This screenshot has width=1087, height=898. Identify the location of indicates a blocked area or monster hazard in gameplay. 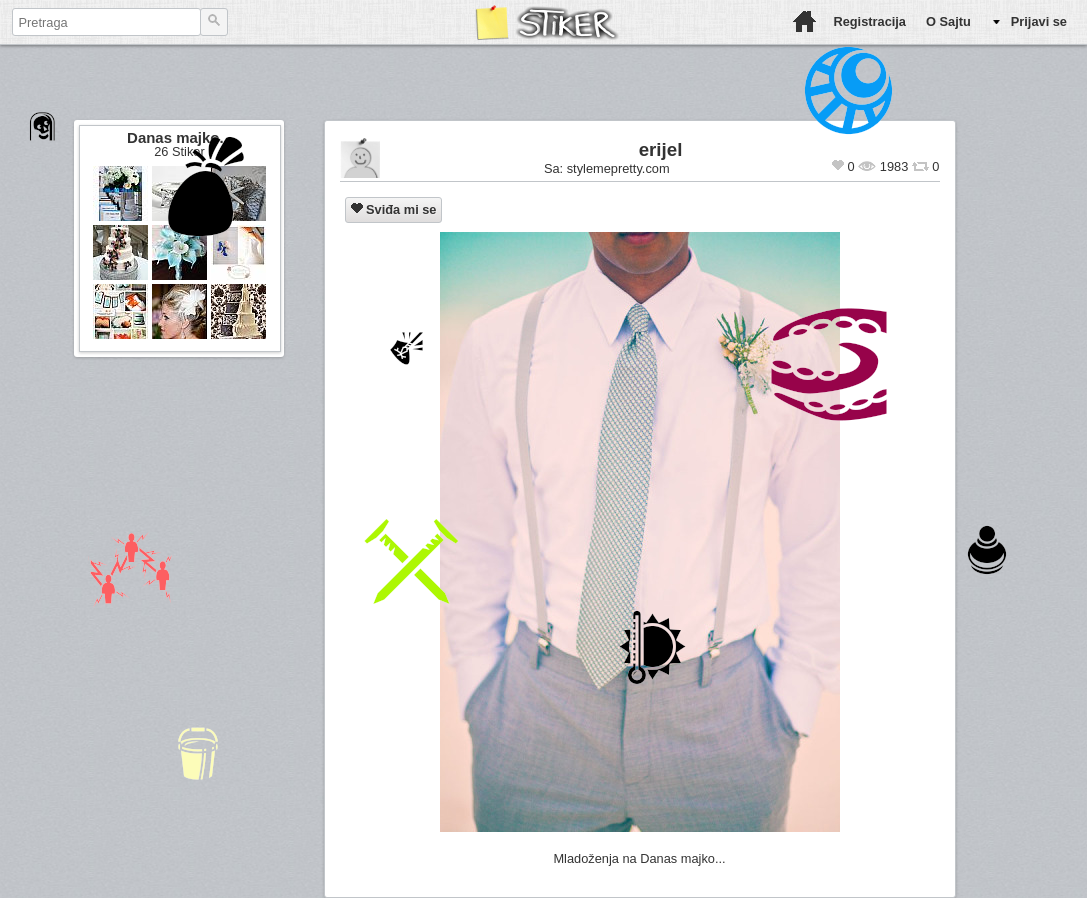
(829, 365).